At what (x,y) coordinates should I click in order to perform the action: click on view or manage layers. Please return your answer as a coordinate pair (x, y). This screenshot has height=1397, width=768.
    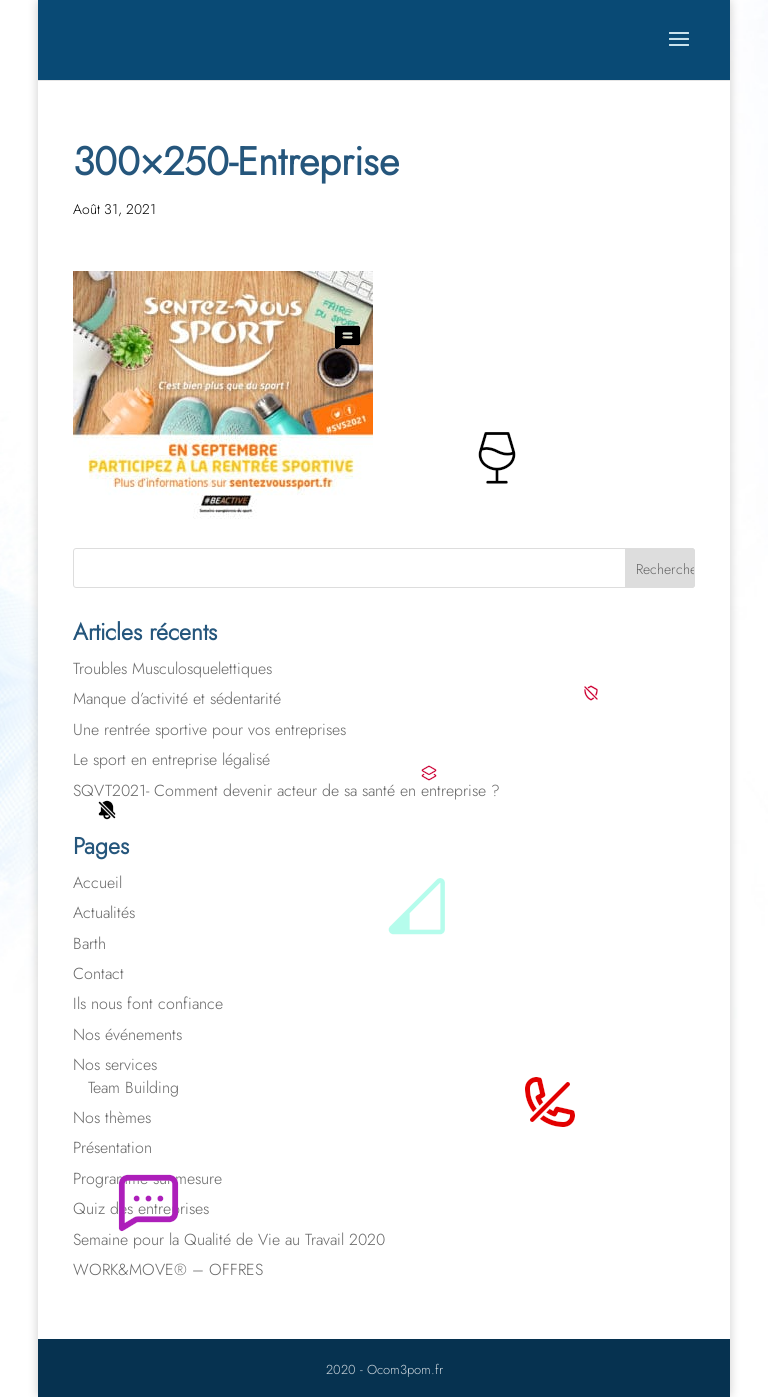
    Looking at the image, I should click on (429, 773).